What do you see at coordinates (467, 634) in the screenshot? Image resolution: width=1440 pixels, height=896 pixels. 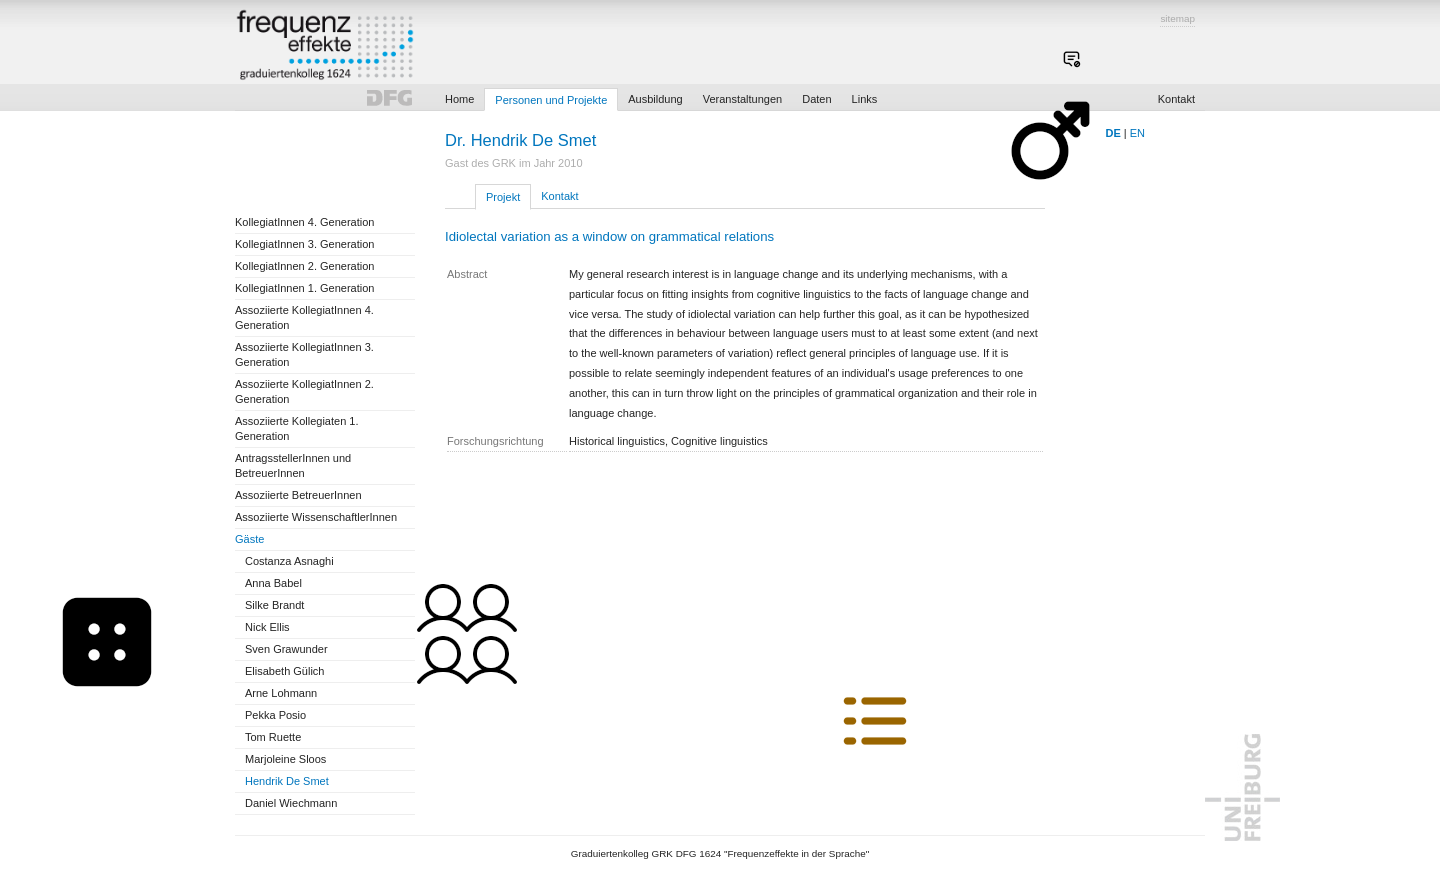 I see `view all team members` at bounding box center [467, 634].